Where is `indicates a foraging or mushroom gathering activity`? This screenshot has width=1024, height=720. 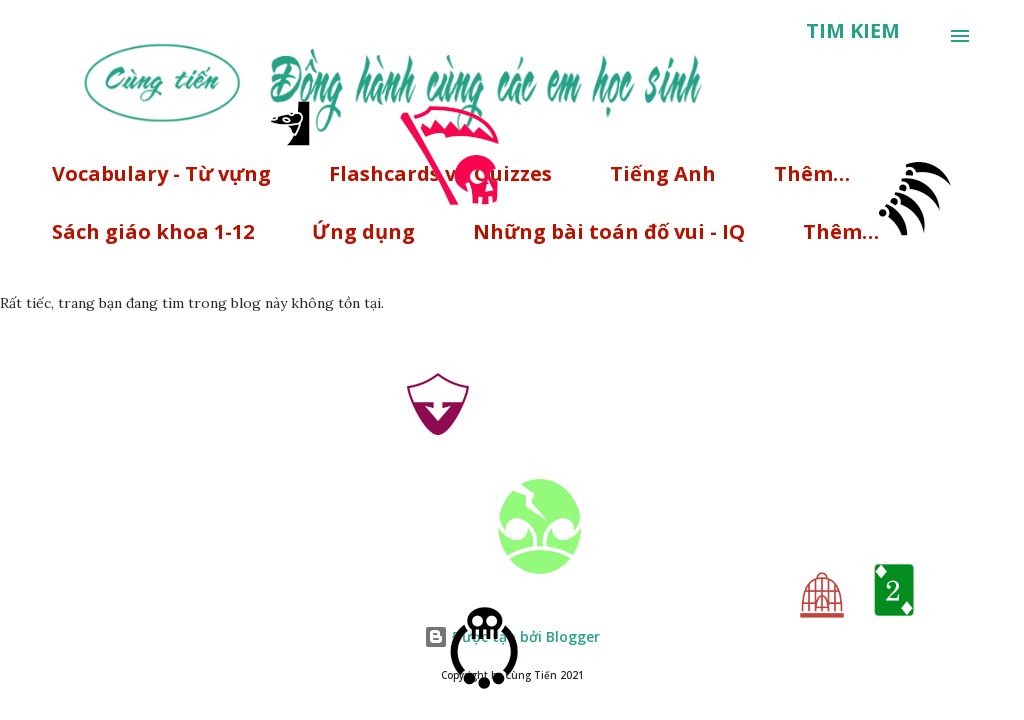 indicates a foraging or mushroom gathering activity is located at coordinates (287, 123).